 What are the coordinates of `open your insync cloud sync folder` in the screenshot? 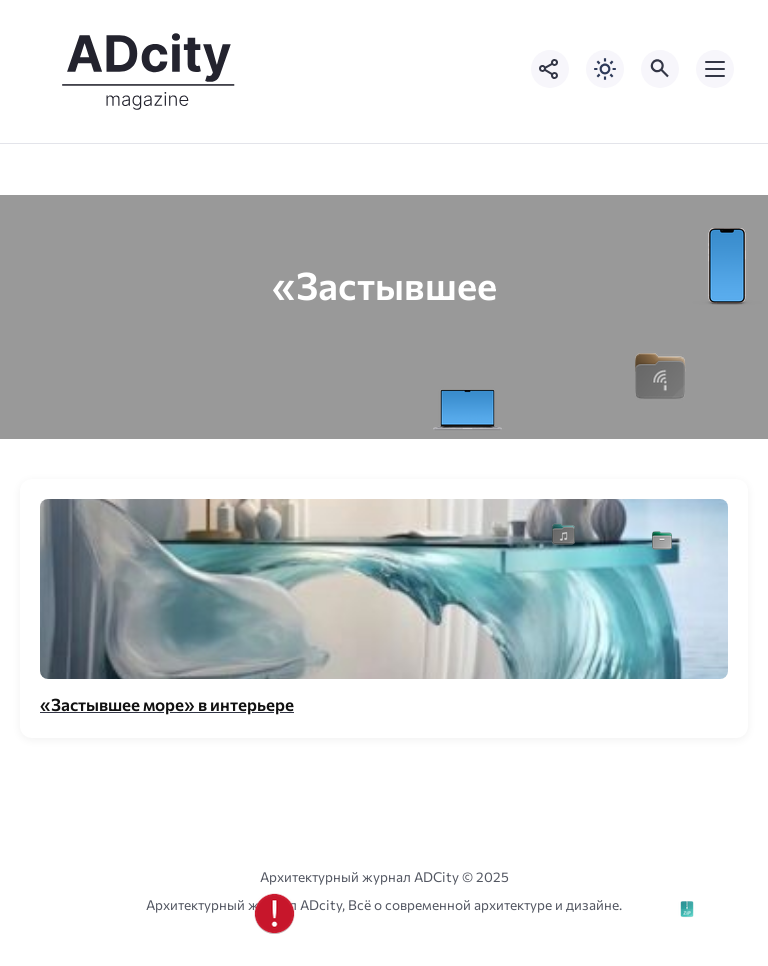 It's located at (660, 376).